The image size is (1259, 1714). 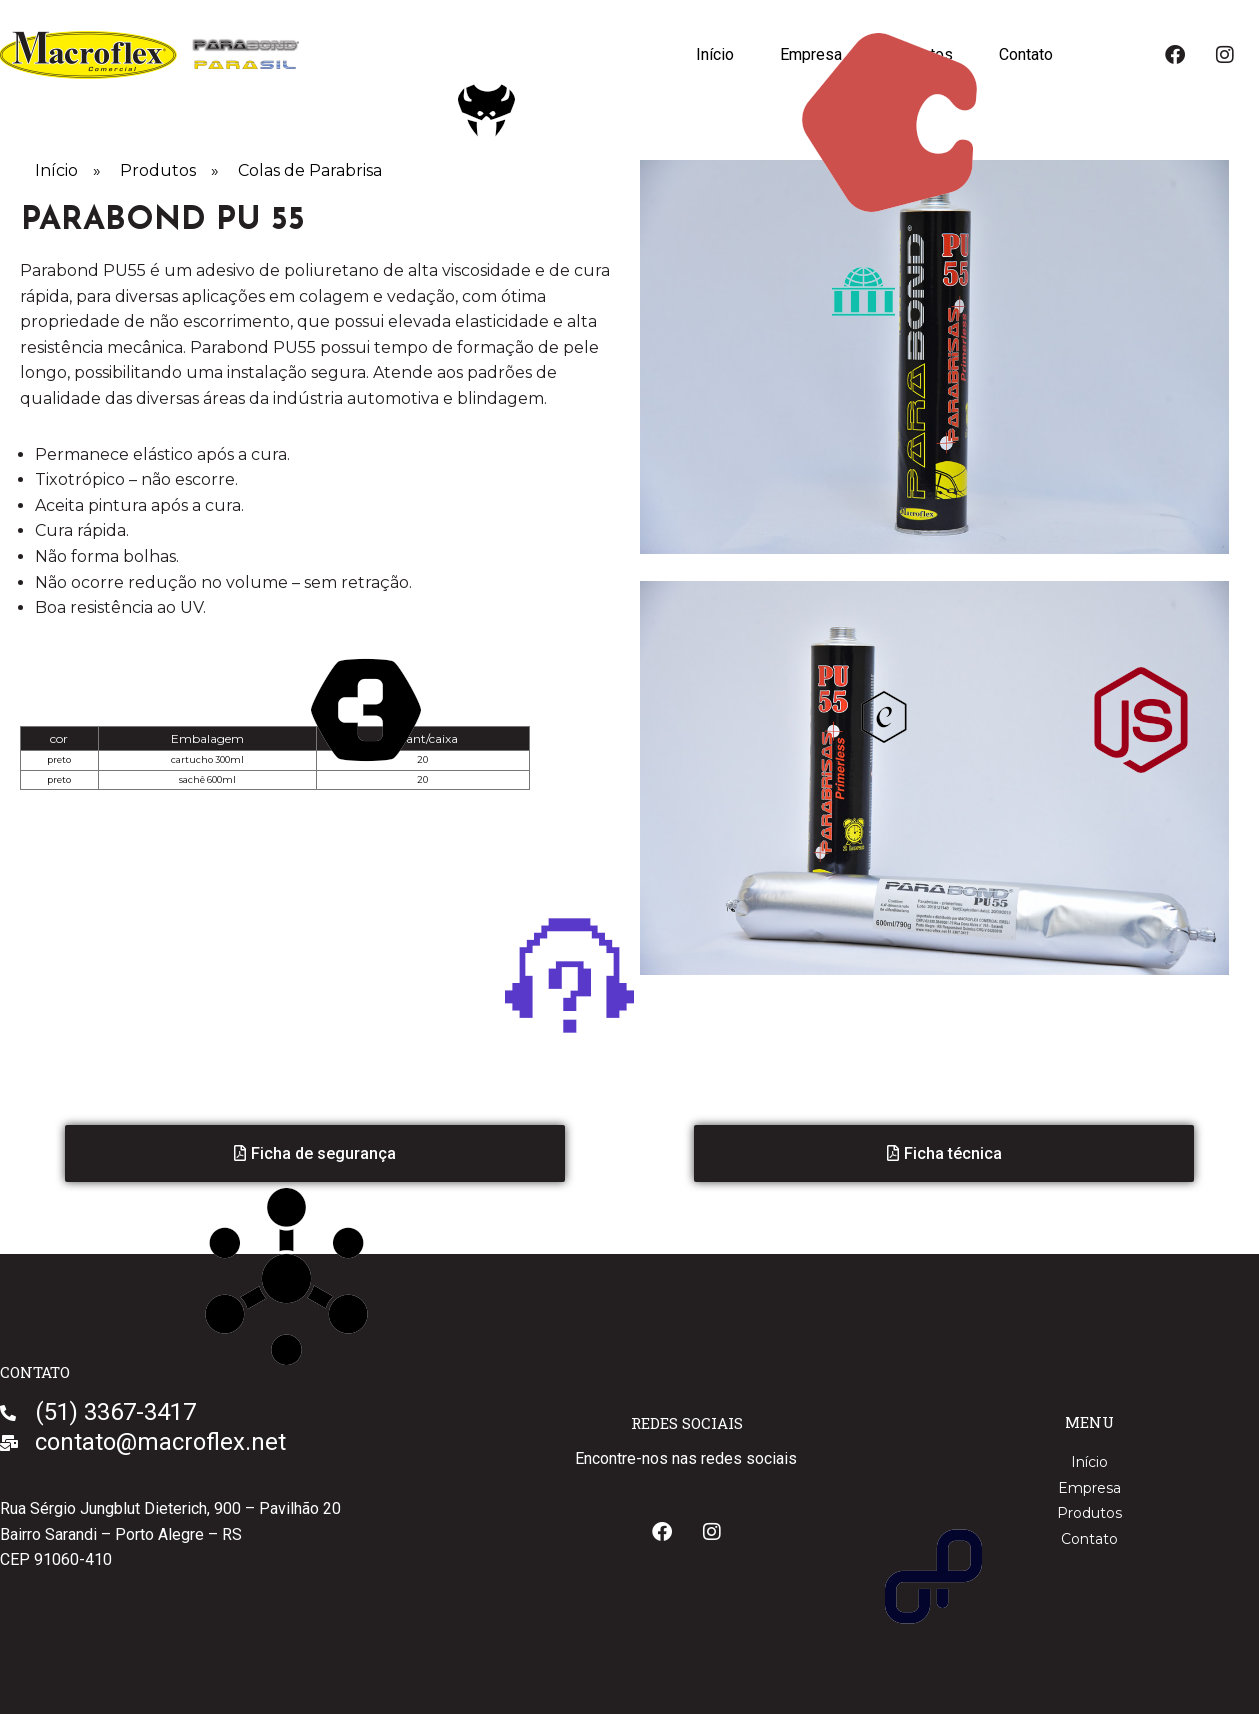 I want to click on mamba ui brand logo, so click(x=486, y=110).